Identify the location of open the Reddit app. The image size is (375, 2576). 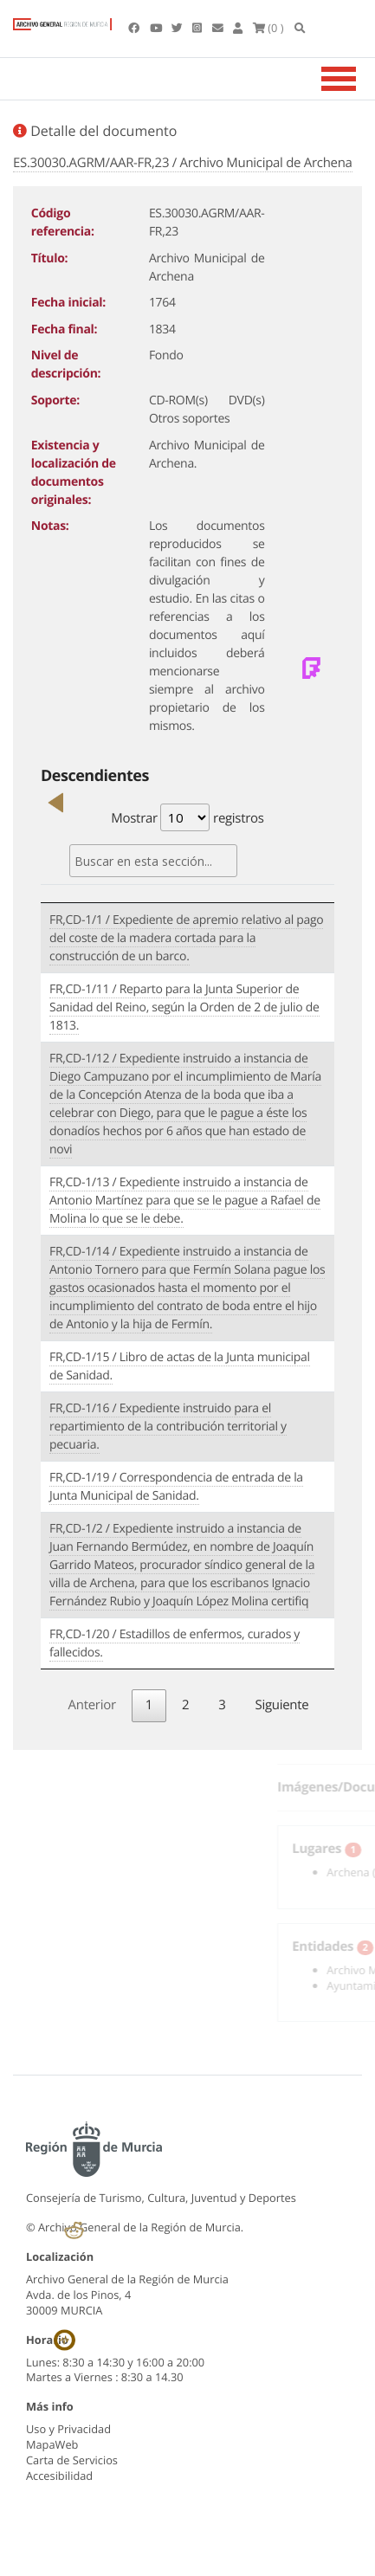
(74, 2230).